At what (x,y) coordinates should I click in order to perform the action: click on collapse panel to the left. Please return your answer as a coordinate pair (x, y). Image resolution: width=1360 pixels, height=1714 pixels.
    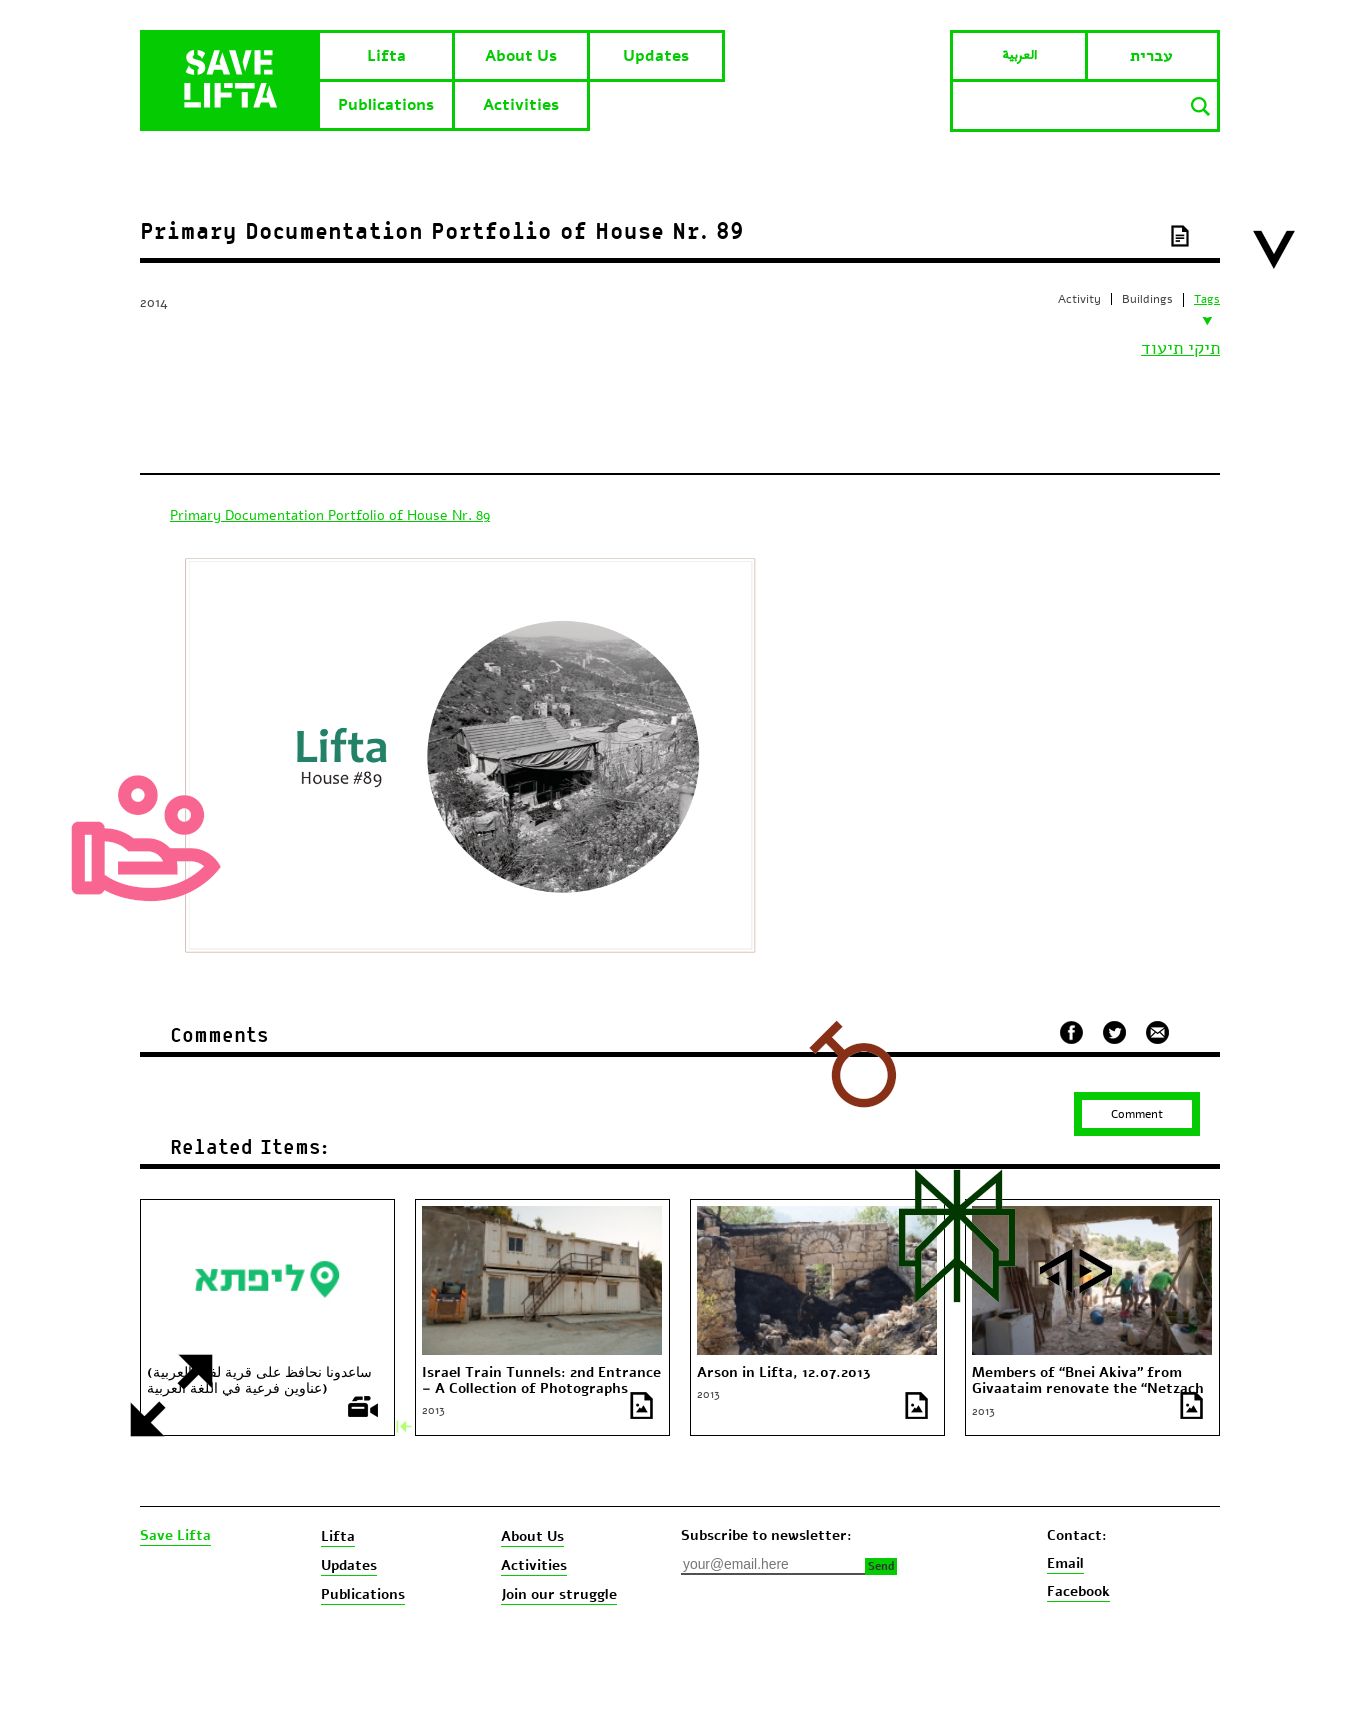
    Looking at the image, I should click on (403, 1426).